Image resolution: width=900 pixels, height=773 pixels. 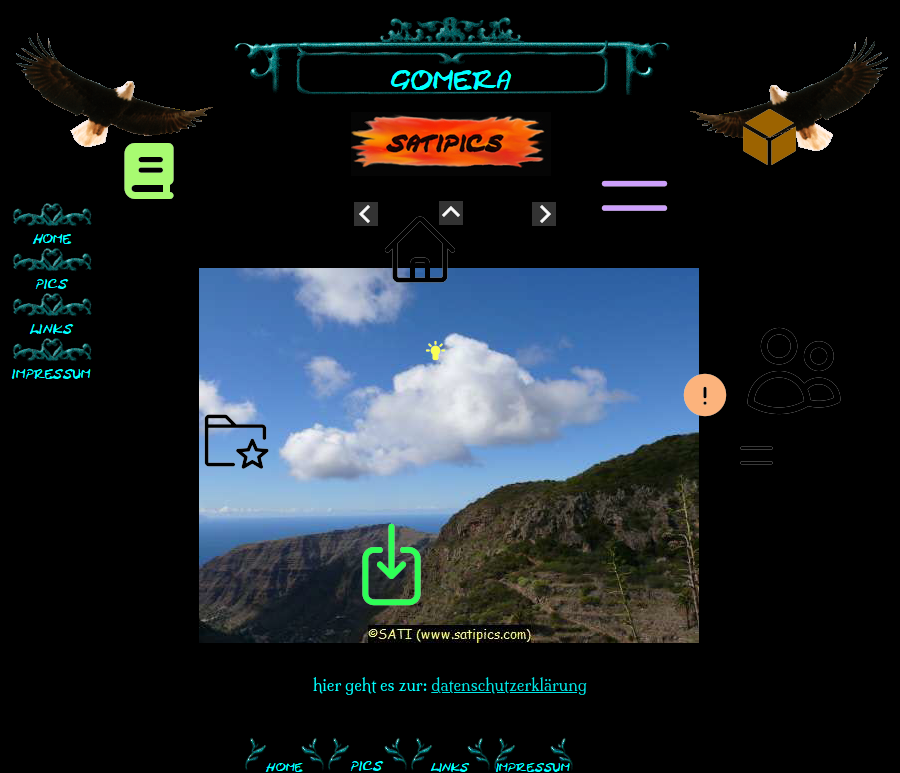 I want to click on access tips or suggestions, so click(x=435, y=350).